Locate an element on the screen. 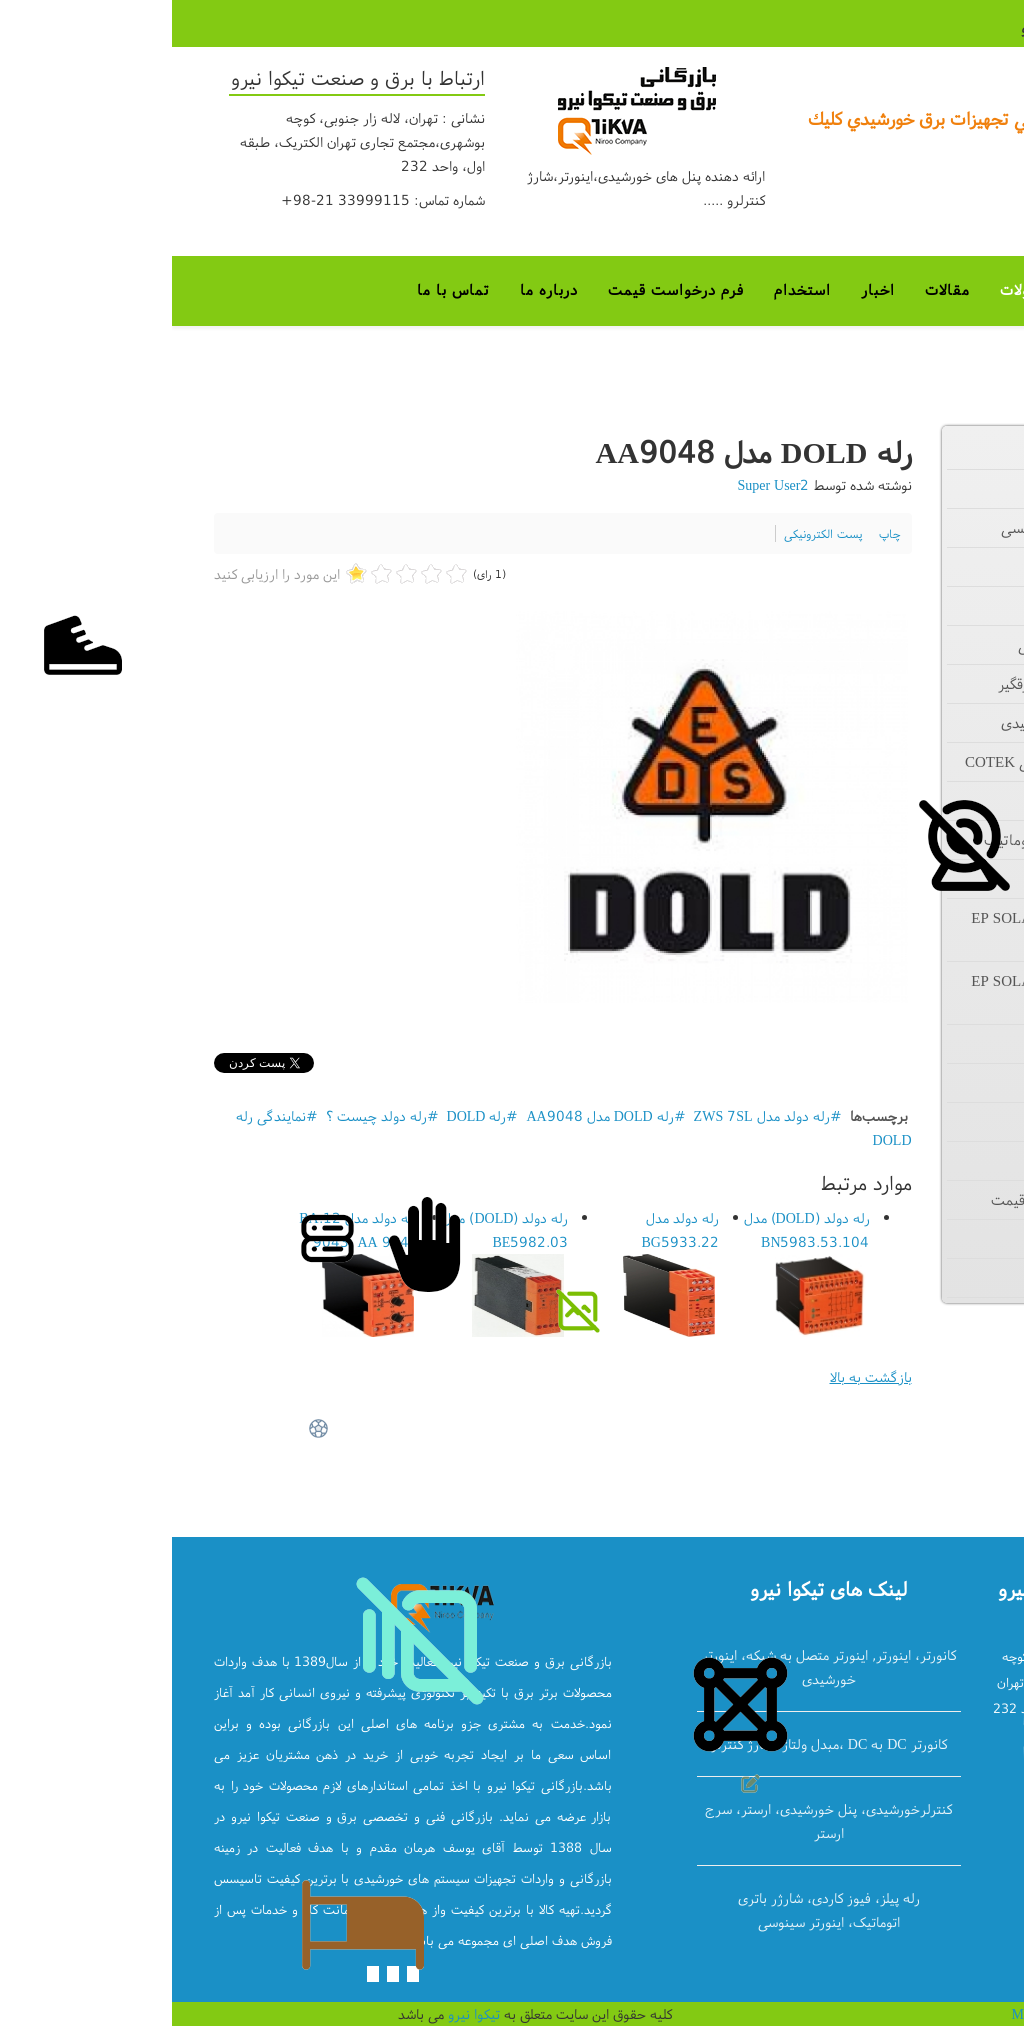  version history unavailable is located at coordinates (420, 1641).